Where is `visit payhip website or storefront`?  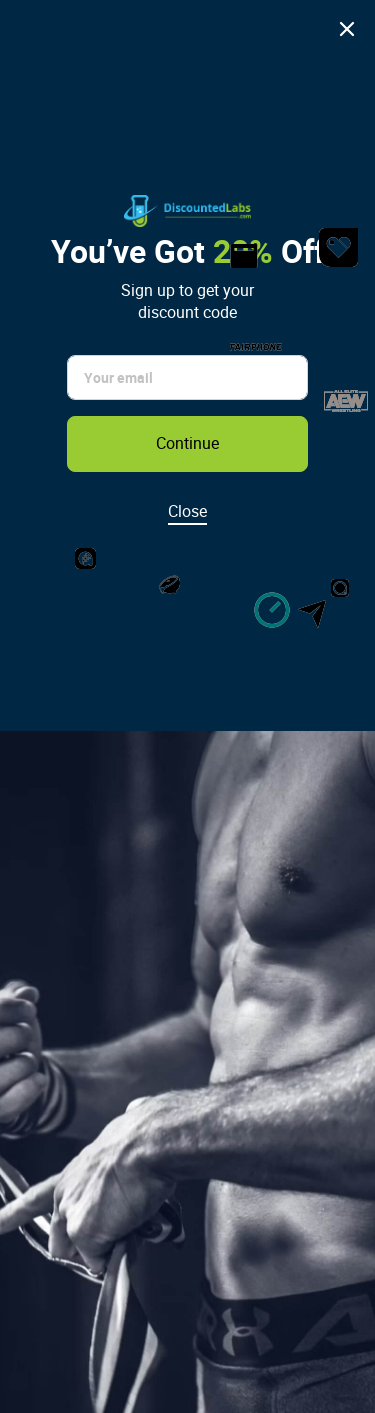
visit payhip website or storefront is located at coordinates (338, 247).